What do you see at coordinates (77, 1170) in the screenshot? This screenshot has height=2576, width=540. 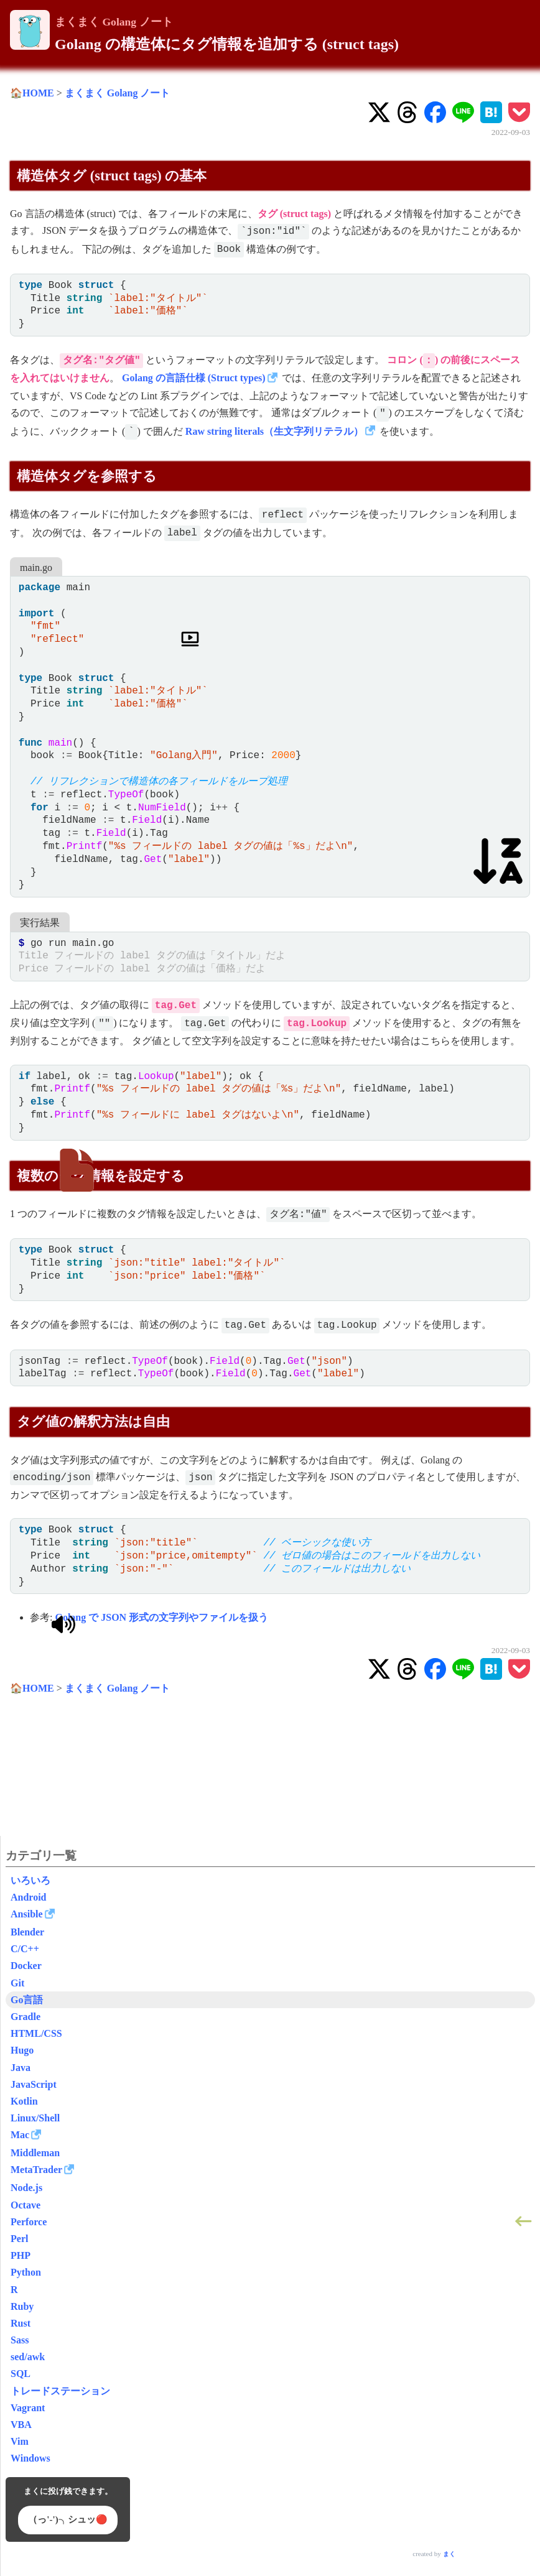 I see `remove content from a document` at bounding box center [77, 1170].